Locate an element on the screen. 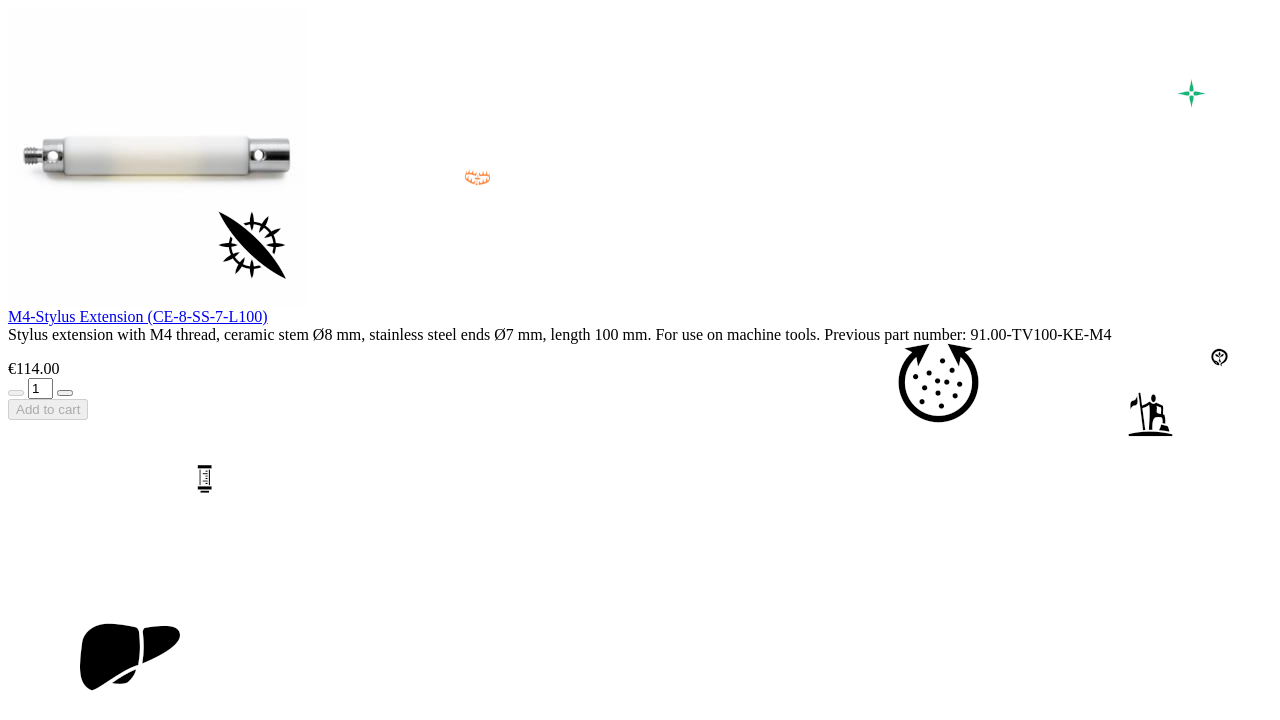 The height and width of the screenshot is (720, 1280). indicates conquest or victory achievement is located at coordinates (1150, 414).